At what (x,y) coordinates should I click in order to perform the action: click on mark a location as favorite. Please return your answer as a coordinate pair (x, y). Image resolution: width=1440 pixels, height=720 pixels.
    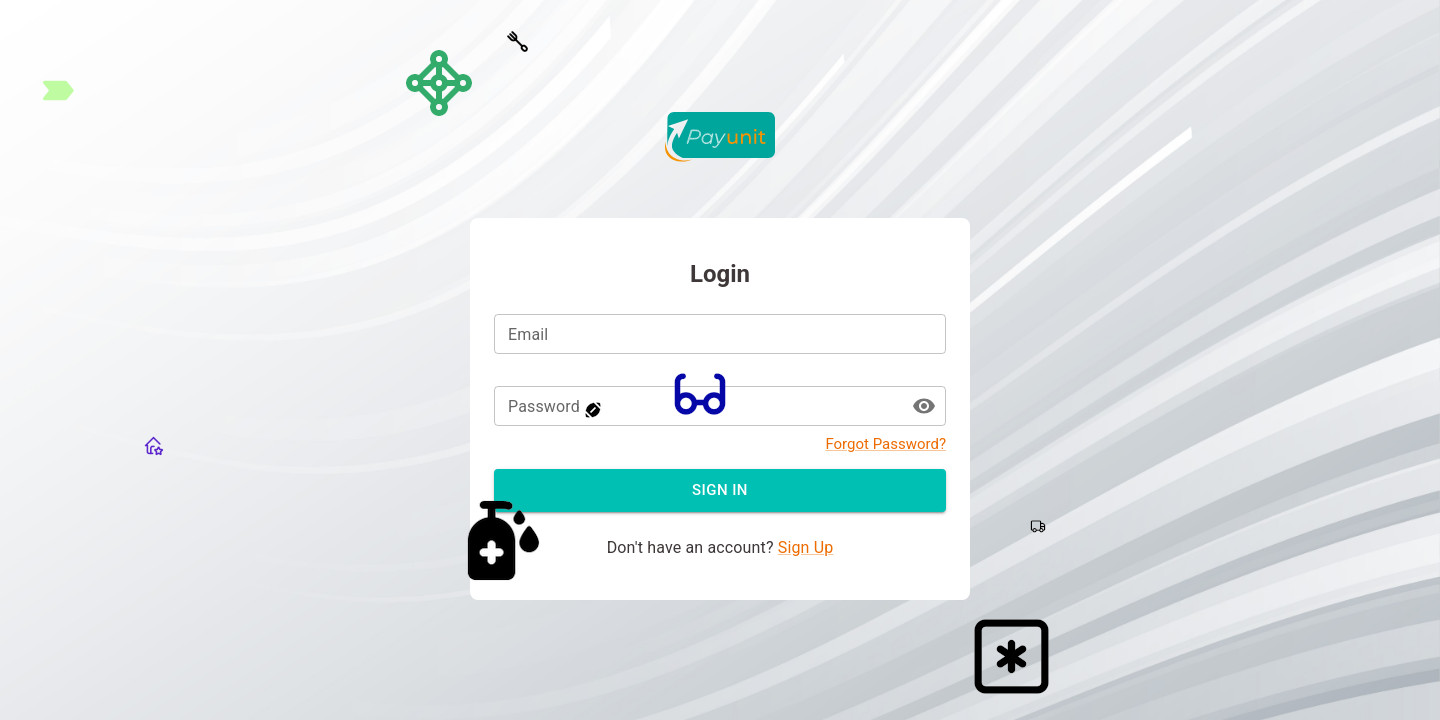
    Looking at the image, I should click on (153, 445).